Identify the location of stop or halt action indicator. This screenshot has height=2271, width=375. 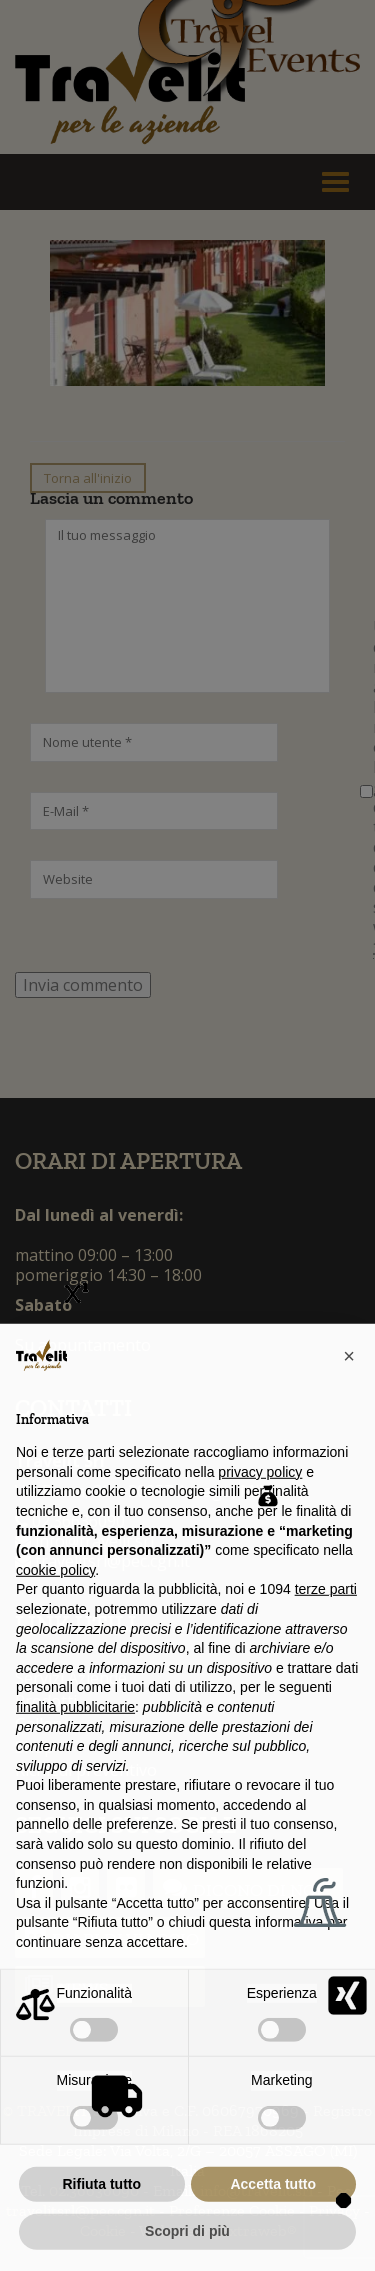
(343, 2200).